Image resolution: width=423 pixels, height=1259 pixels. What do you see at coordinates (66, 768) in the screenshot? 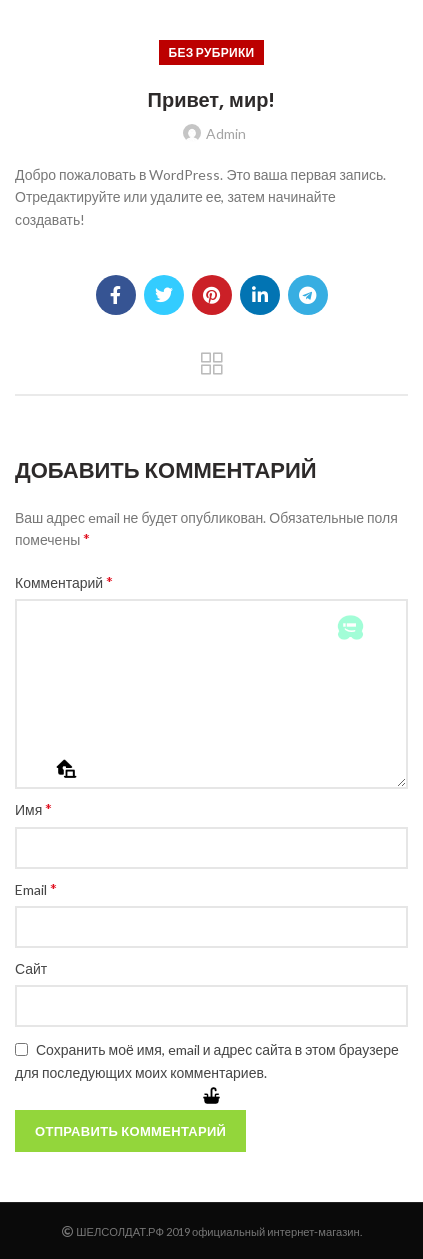
I see `work from home or remote work mode` at bounding box center [66, 768].